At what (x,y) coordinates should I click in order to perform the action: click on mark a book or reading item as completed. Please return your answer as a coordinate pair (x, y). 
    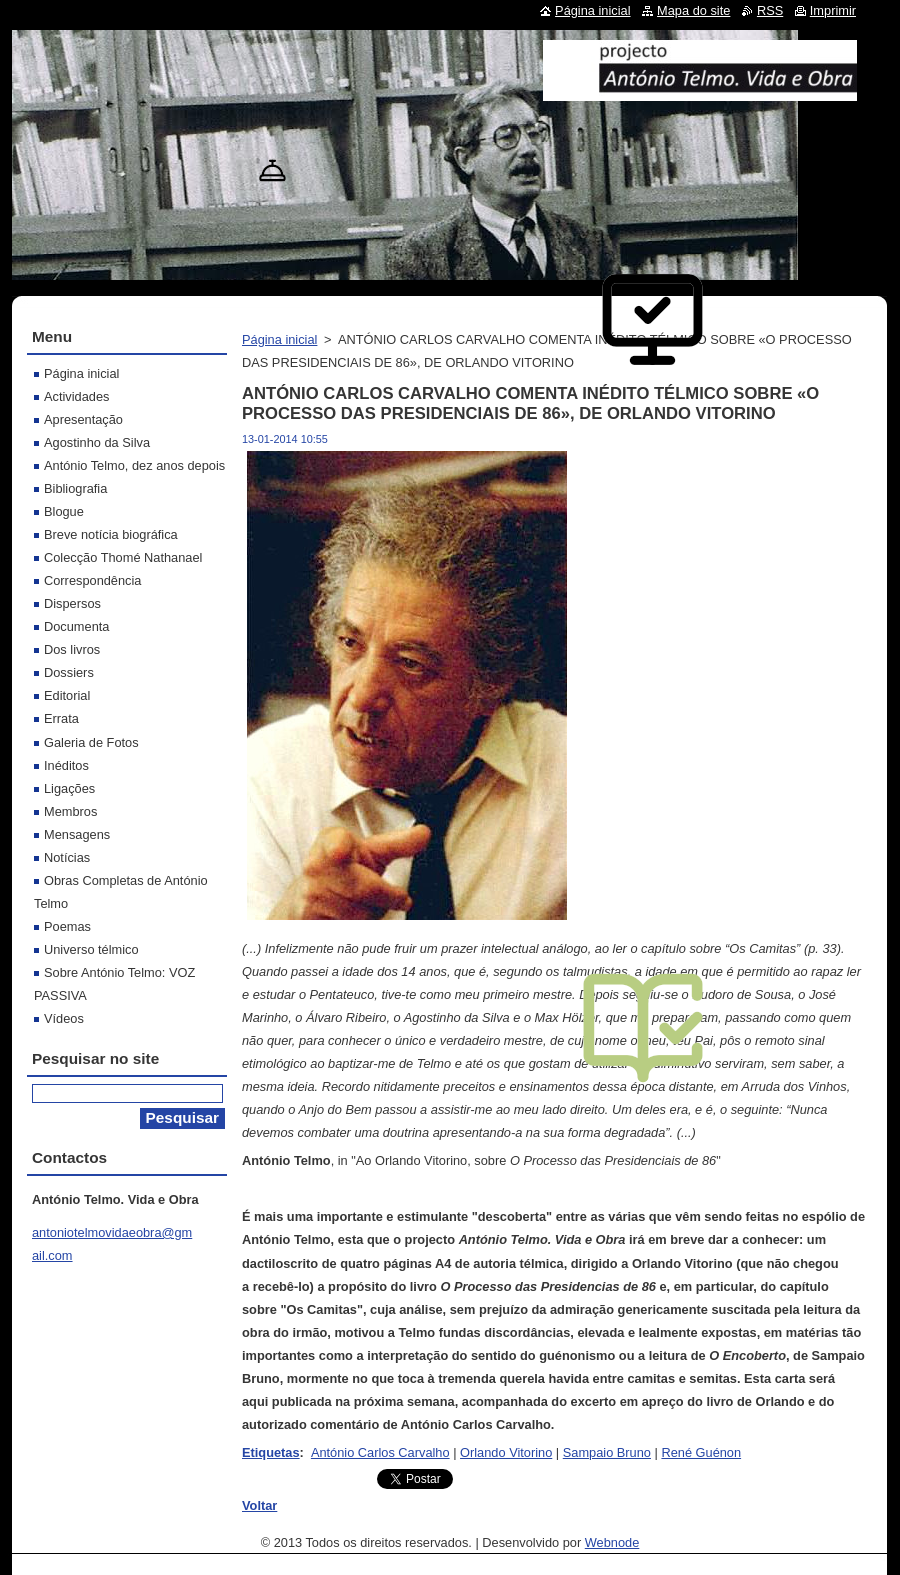
    Looking at the image, I should click on (643, 1028).